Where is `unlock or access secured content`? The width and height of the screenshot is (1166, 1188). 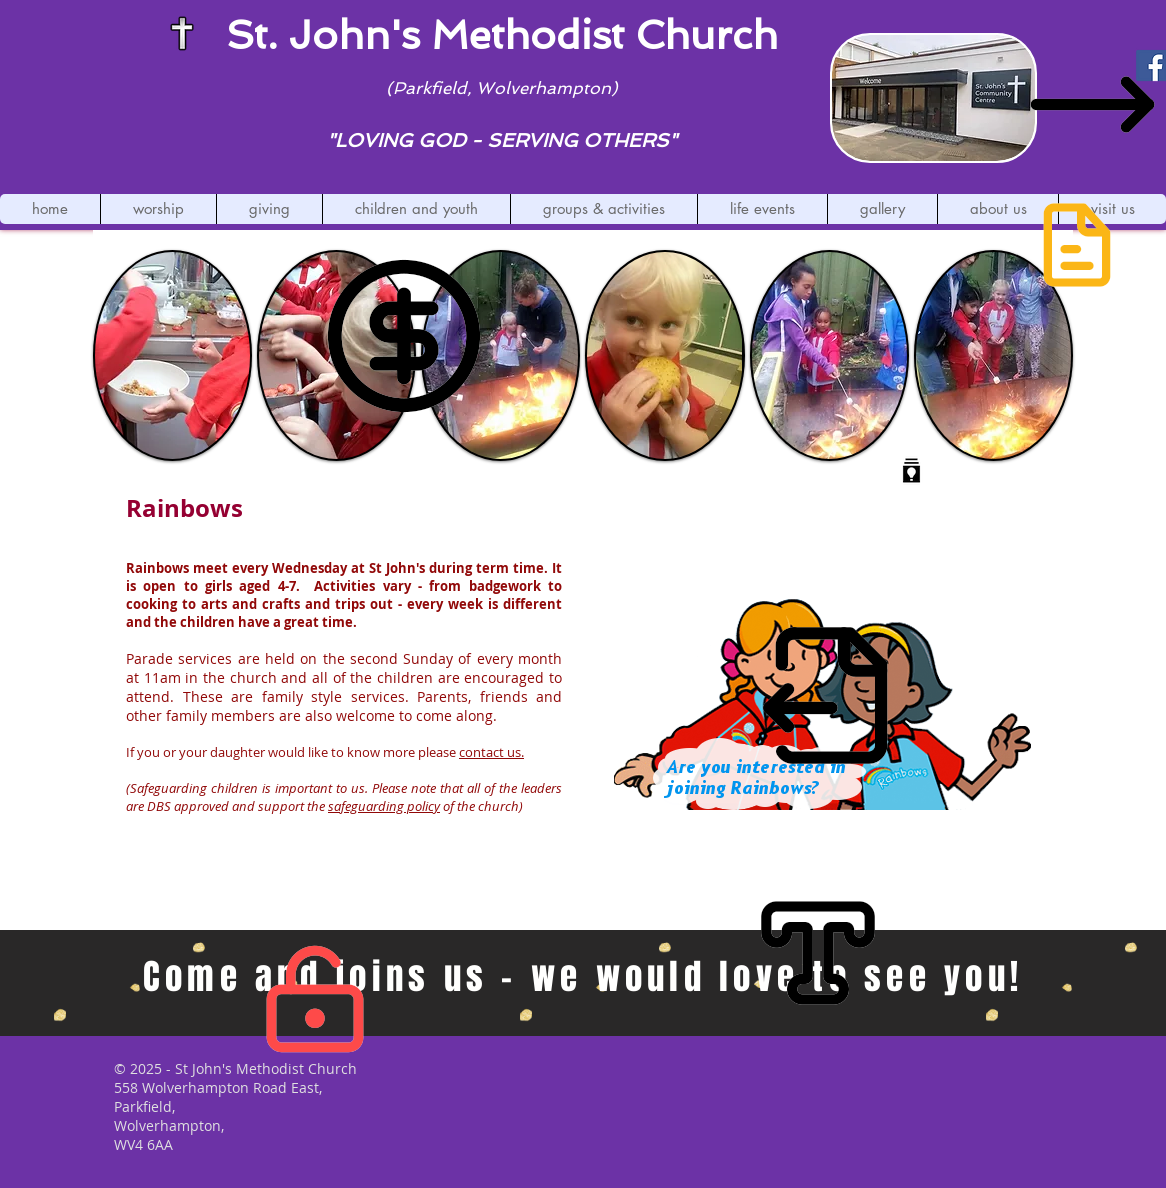 unlock or access secured content is located at coordinates (315, 999).